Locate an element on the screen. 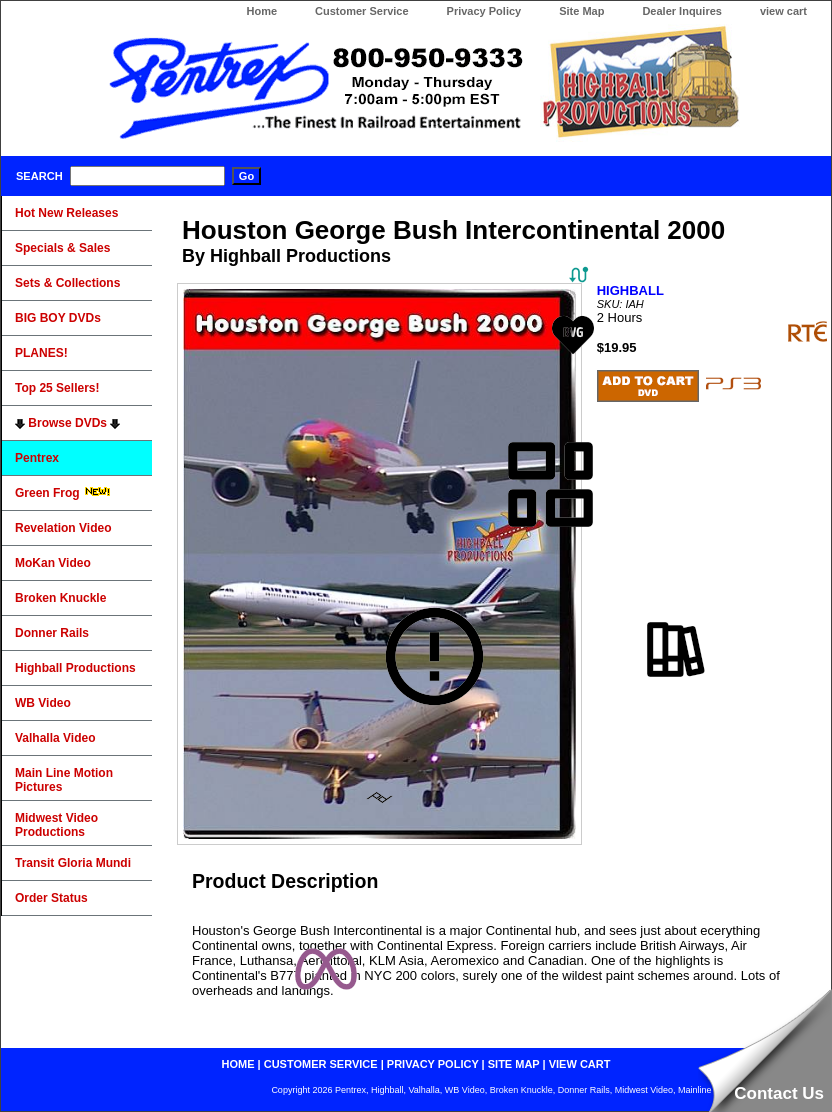  indicates a warning or error state is located at coordinates (434, 656).